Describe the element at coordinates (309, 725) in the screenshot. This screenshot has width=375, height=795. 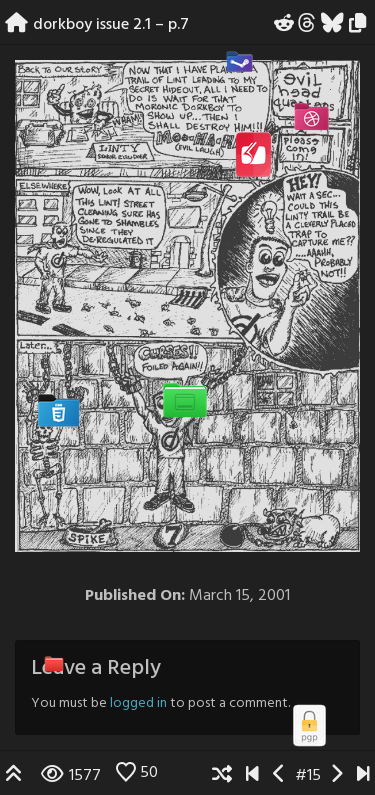
I see `a pgp-encrypted file` at that location.